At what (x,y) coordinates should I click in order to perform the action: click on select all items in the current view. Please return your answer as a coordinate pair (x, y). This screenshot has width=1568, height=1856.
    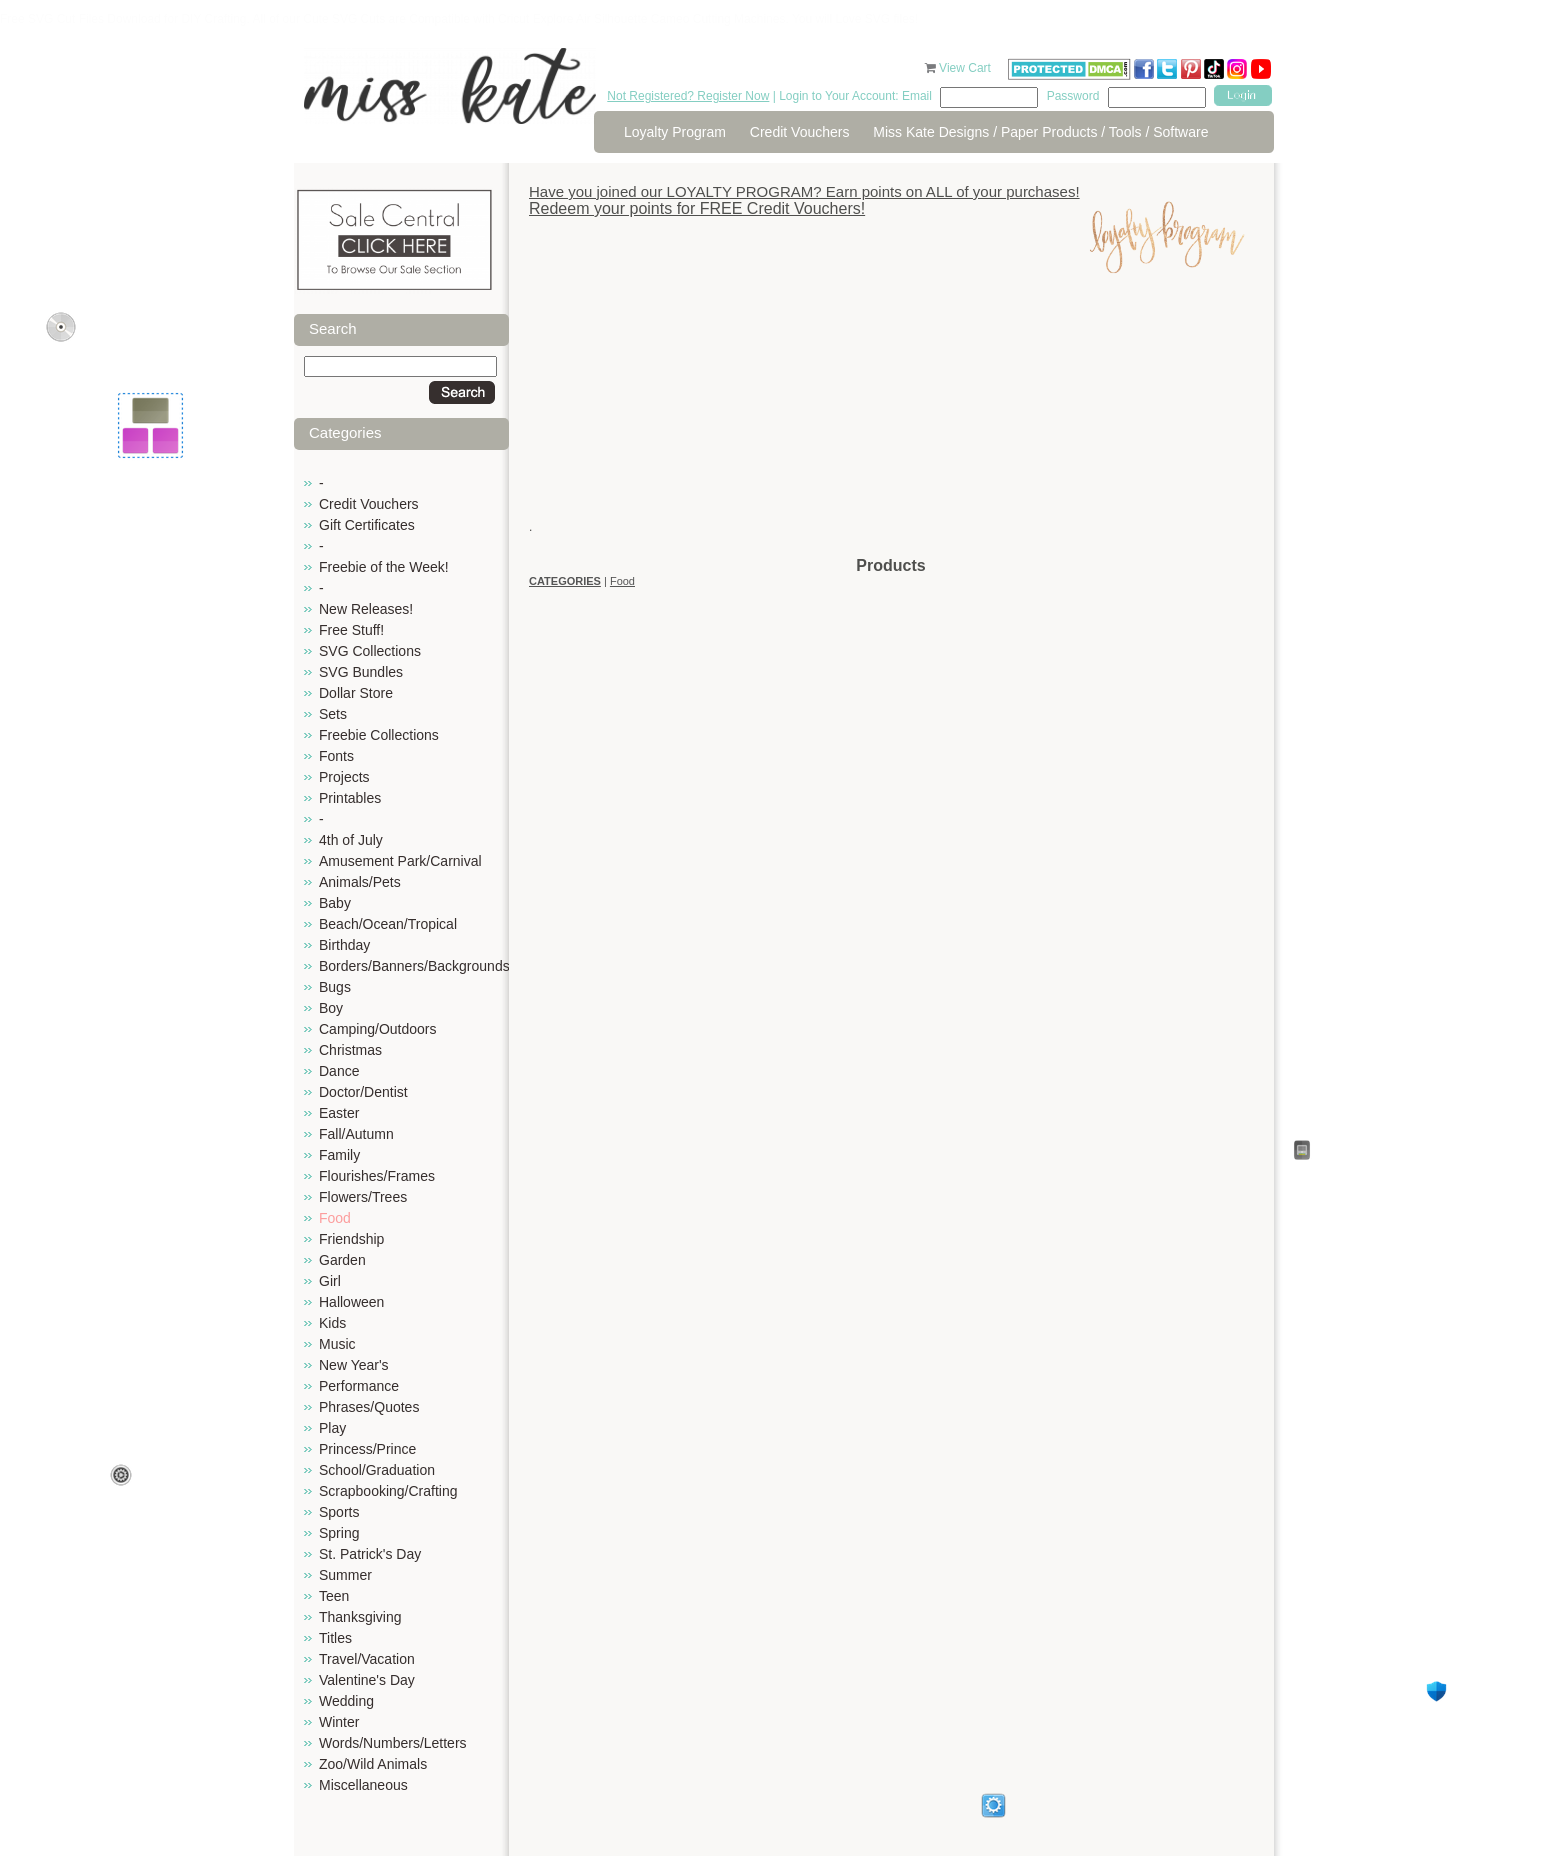
    Looking at the image, I should click on (150, 425).